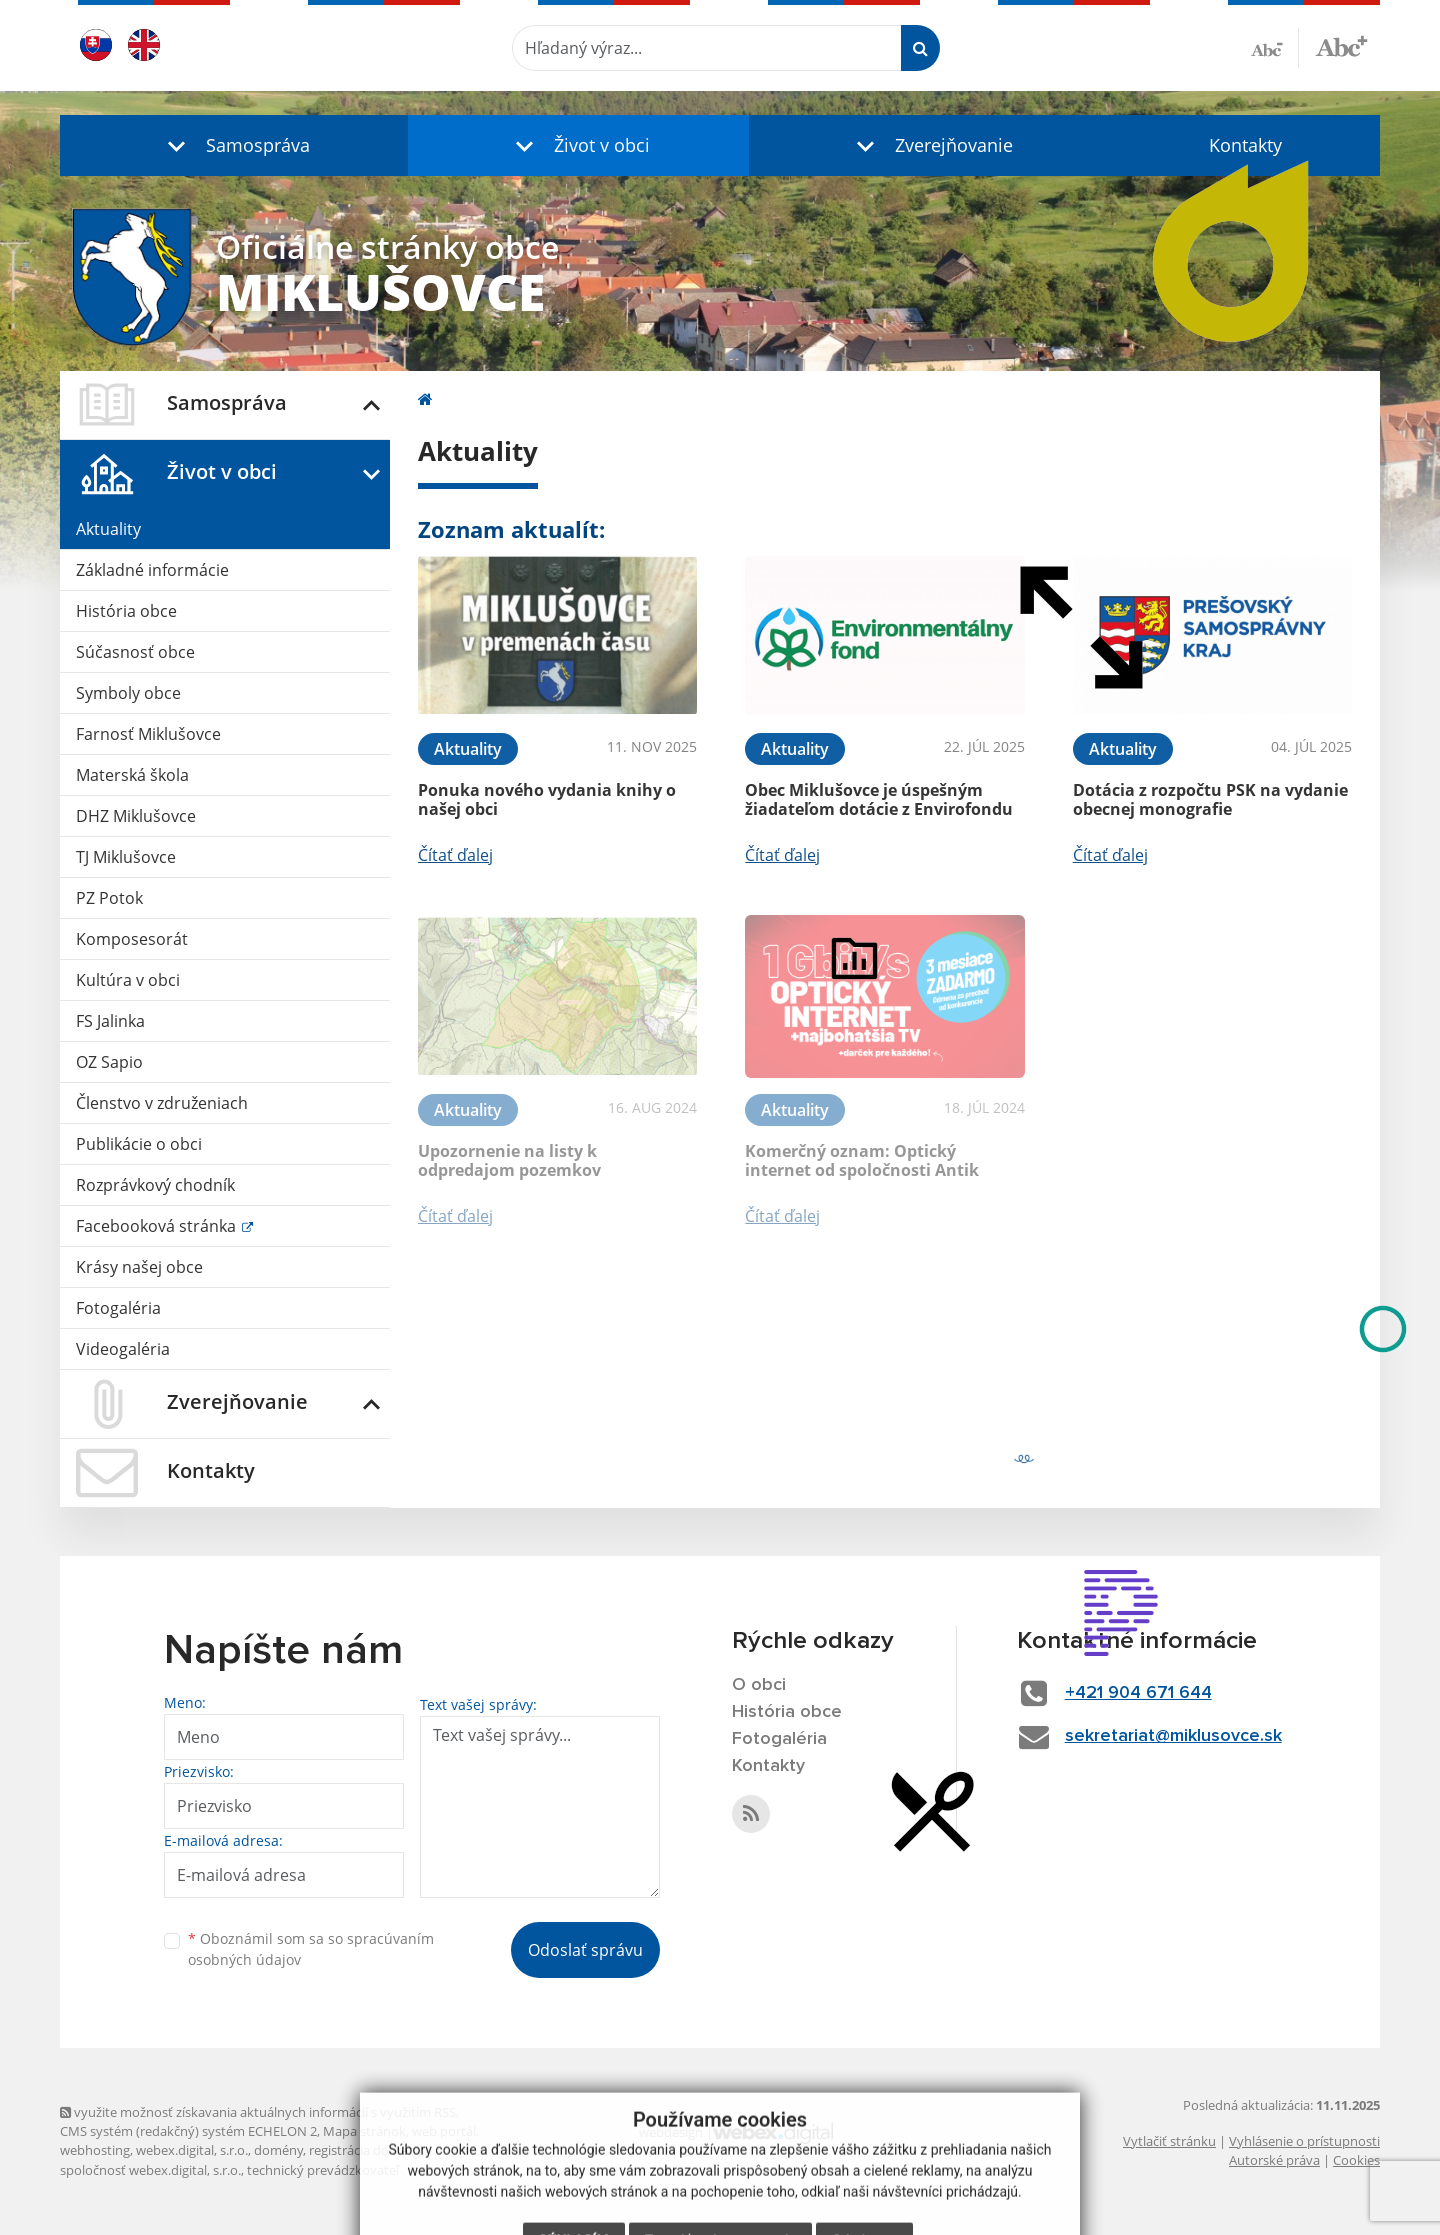  I want to click on expand content to full screen, so click(1081, 627).